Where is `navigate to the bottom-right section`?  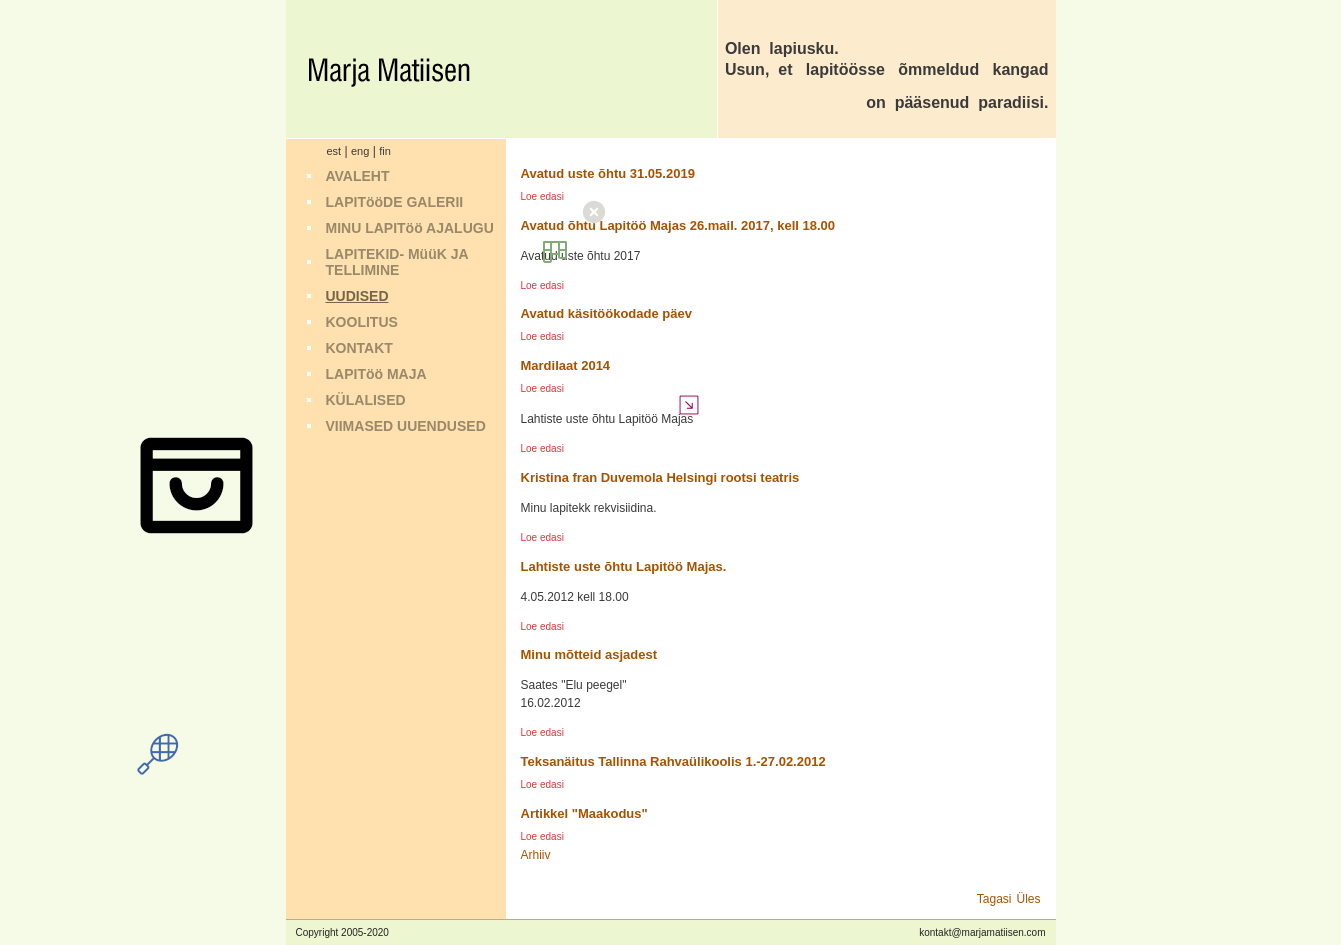
navigate to the bottom-right section is located at coordinates (689, 405).